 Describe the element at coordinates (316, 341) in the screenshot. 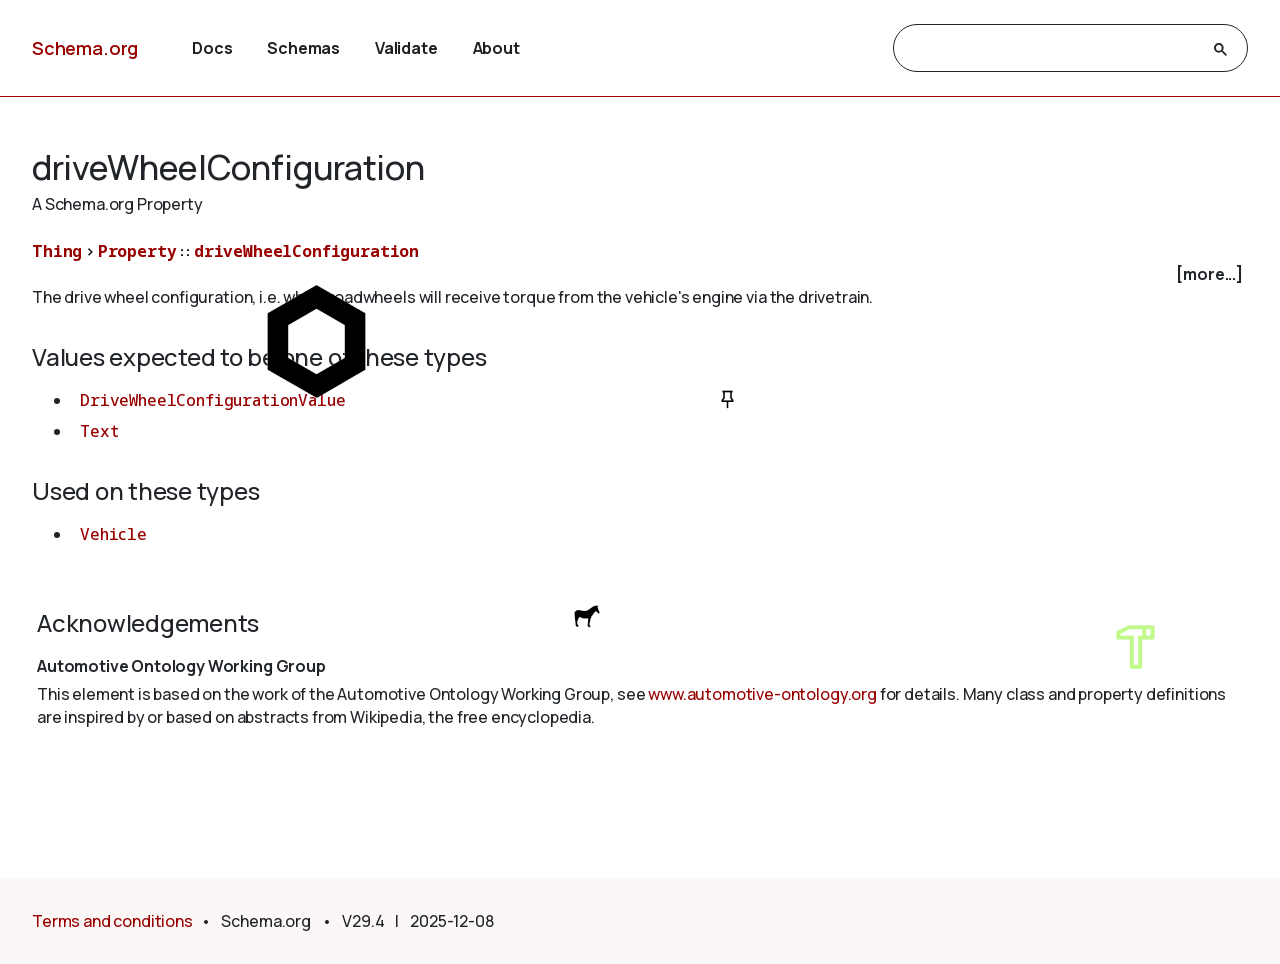

I see `Chainlink blockchain oracle network logo` at that location.